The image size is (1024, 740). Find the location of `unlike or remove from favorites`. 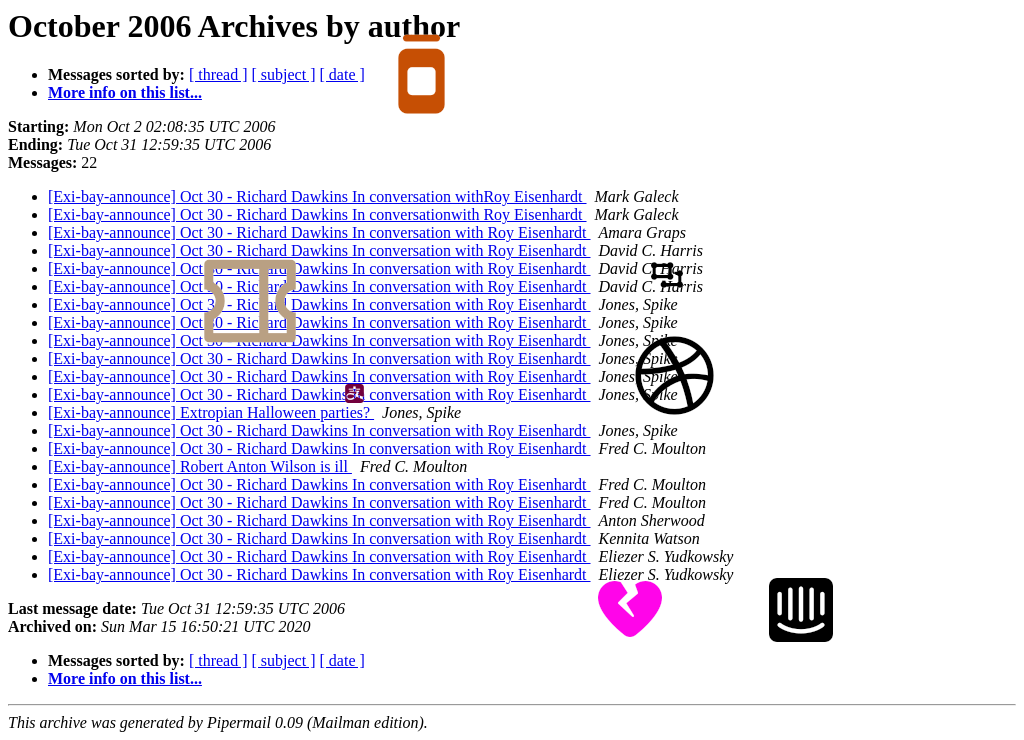

unlike or remove from favorites is located at coordinates (630, 609).